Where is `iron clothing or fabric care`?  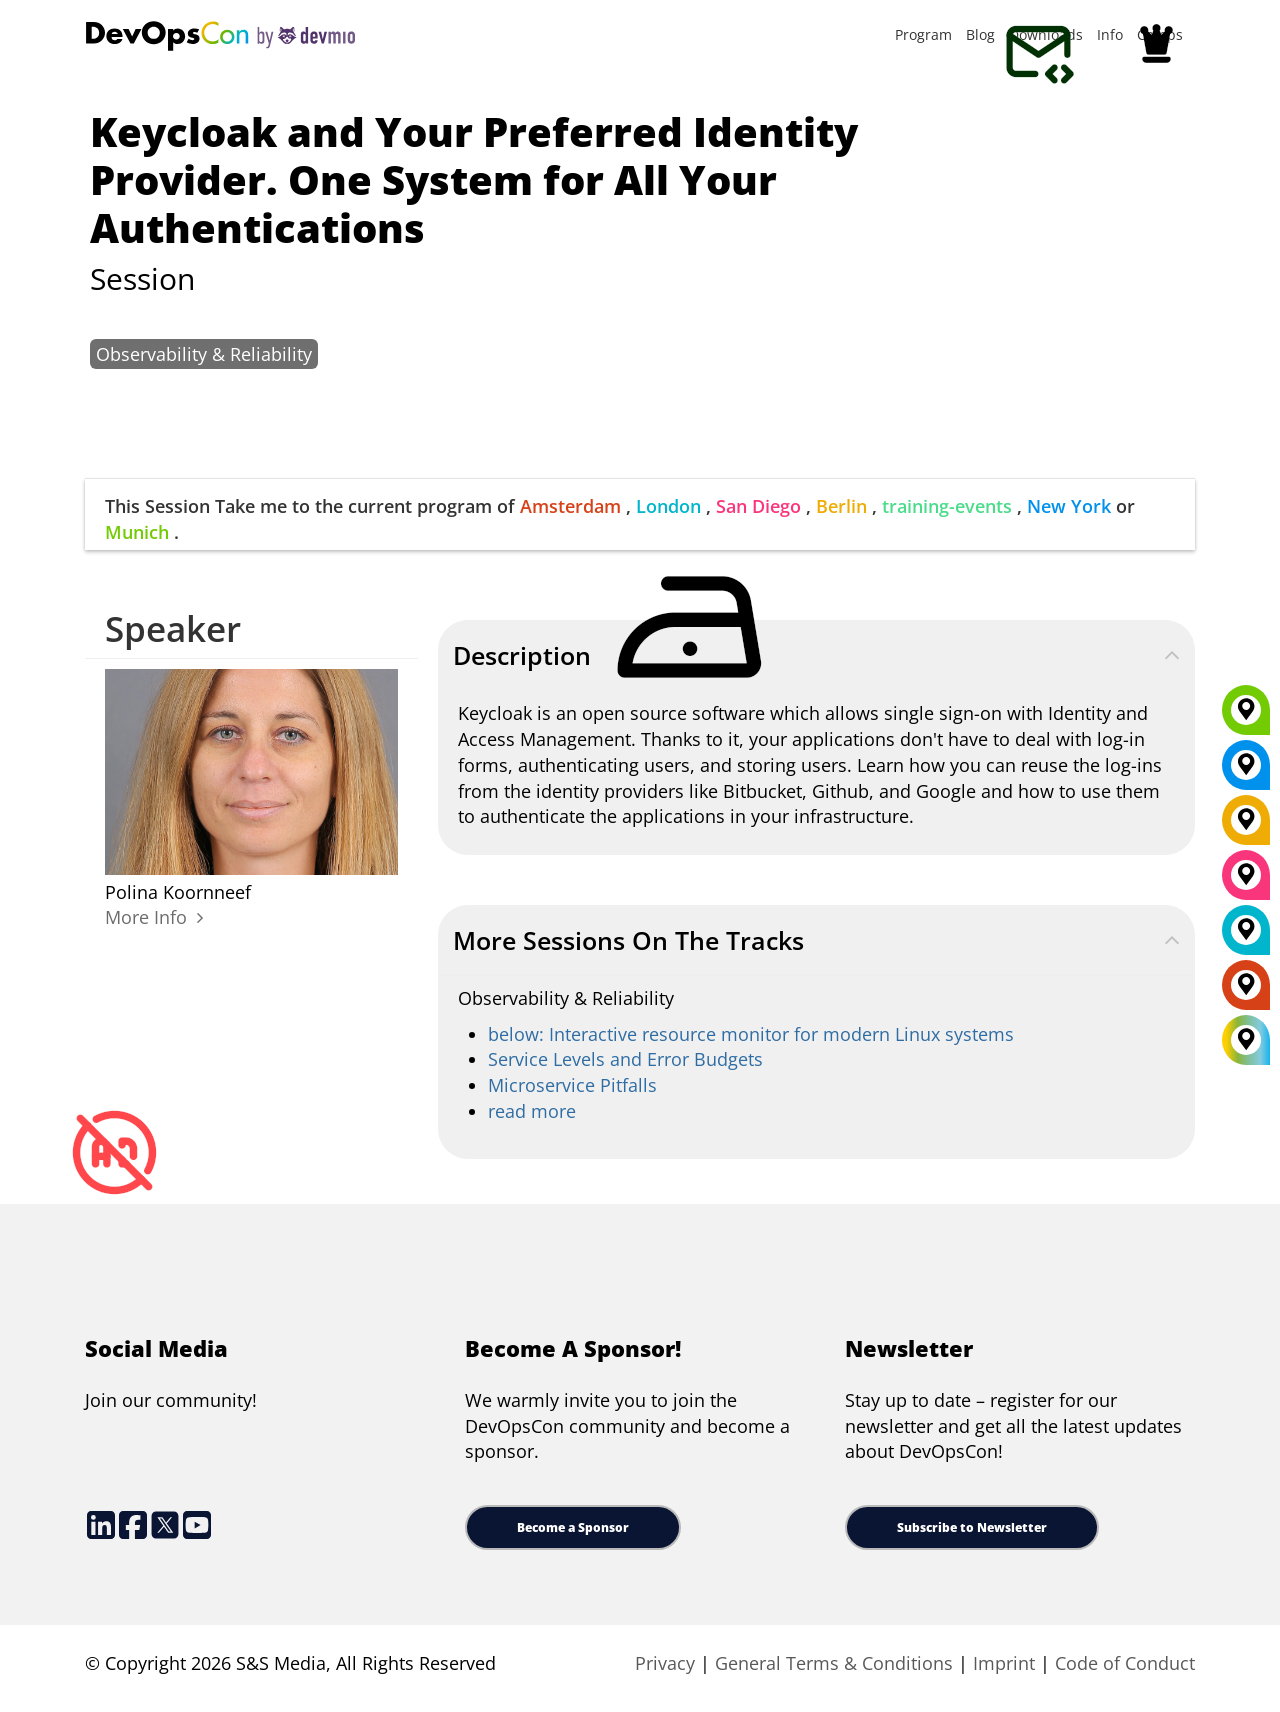 iron clothing or fabric care is located at coordinates (690, 627).